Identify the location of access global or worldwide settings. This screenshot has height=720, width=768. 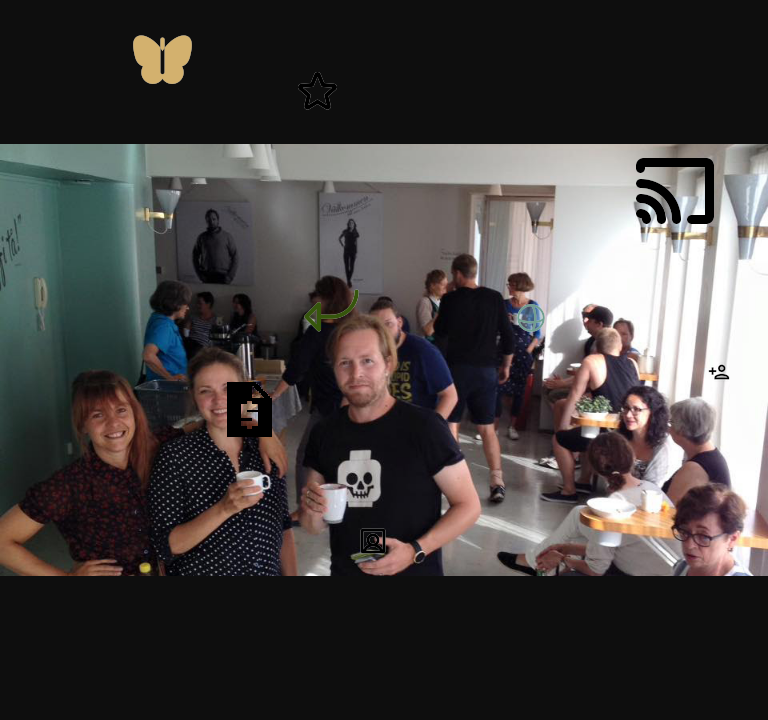
(531, 318).